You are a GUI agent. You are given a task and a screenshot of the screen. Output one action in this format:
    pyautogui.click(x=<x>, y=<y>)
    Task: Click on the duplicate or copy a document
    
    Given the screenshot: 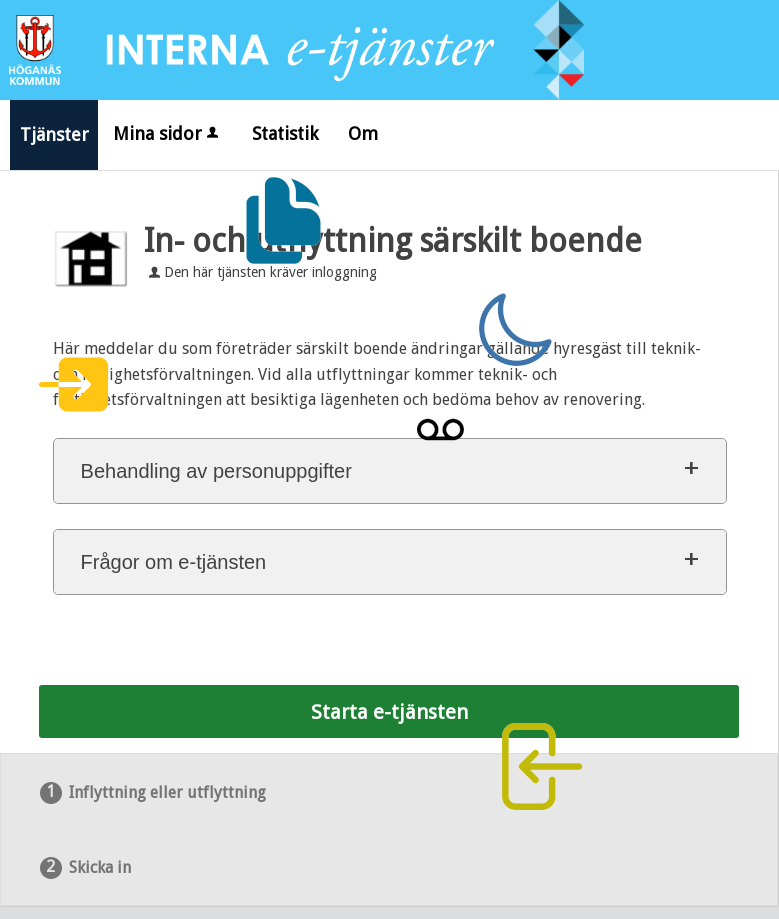 What is the action you would take?
    pyautogui.click(x=283, y=220)
    